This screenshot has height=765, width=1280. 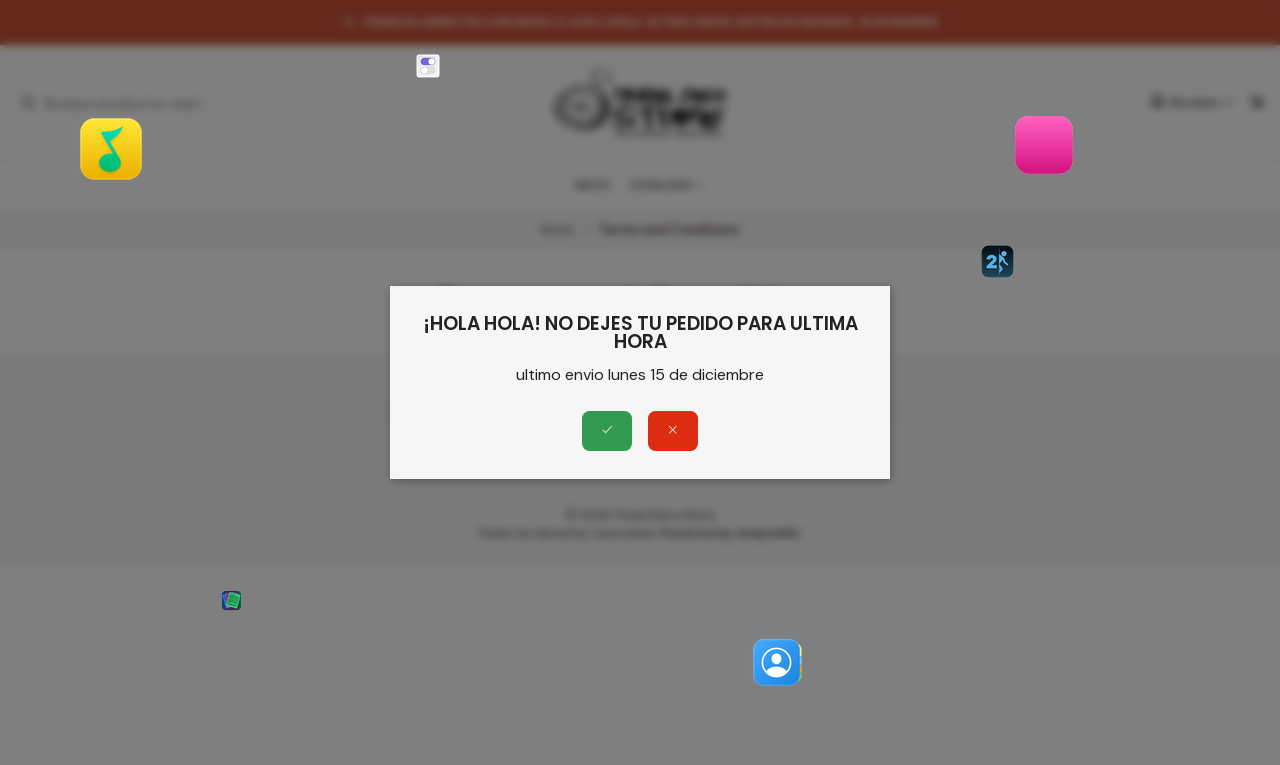 I want to click on open the communicator app, so click(x=776, y=662).